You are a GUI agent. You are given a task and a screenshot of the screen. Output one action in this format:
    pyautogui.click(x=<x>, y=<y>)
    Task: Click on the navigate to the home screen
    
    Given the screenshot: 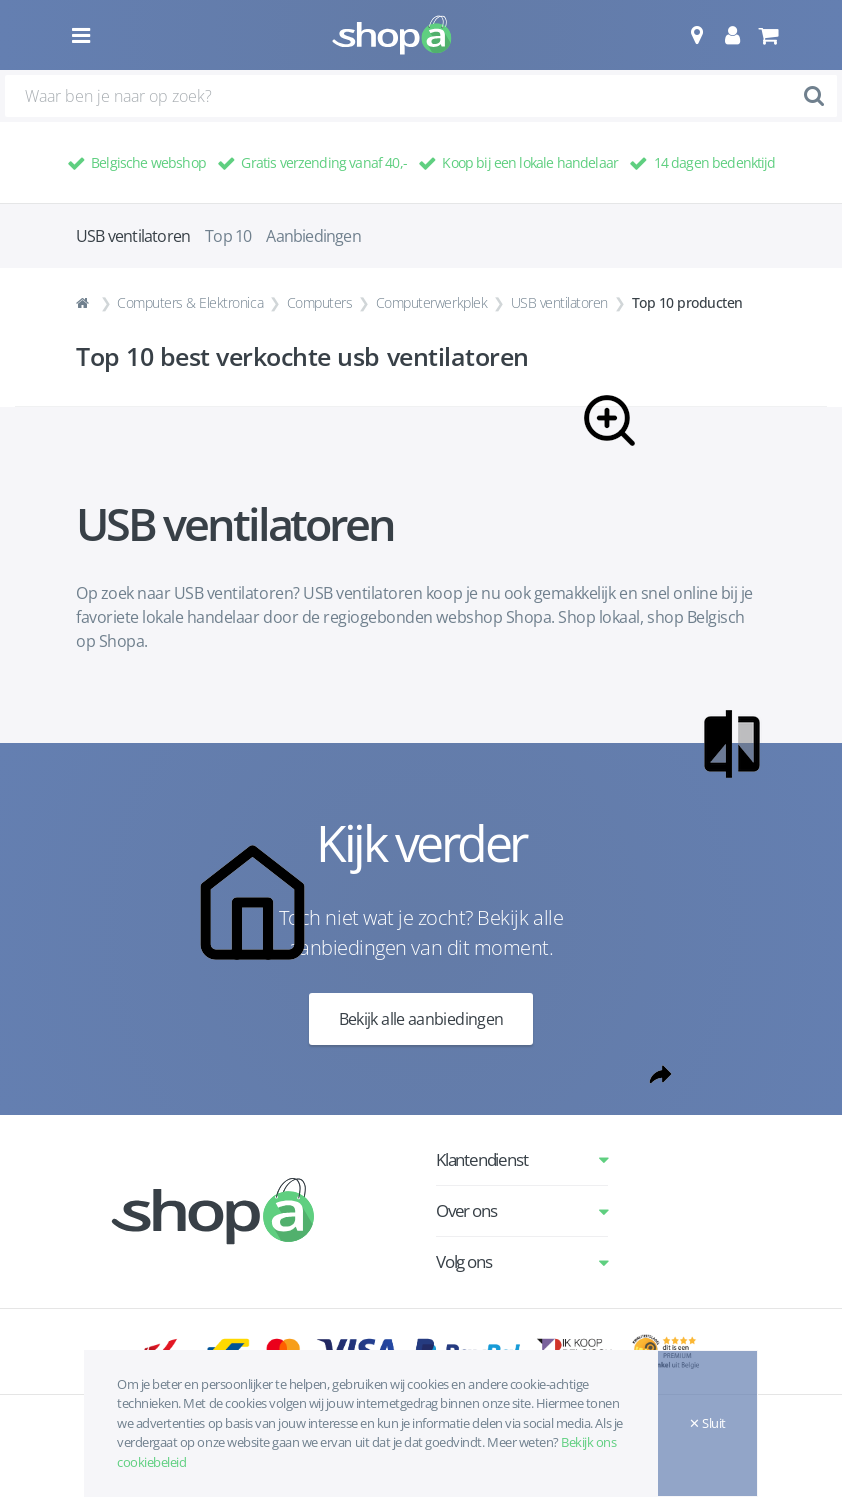 What is the action you would take?
    pyautogui.click(x=252, y=902)
    